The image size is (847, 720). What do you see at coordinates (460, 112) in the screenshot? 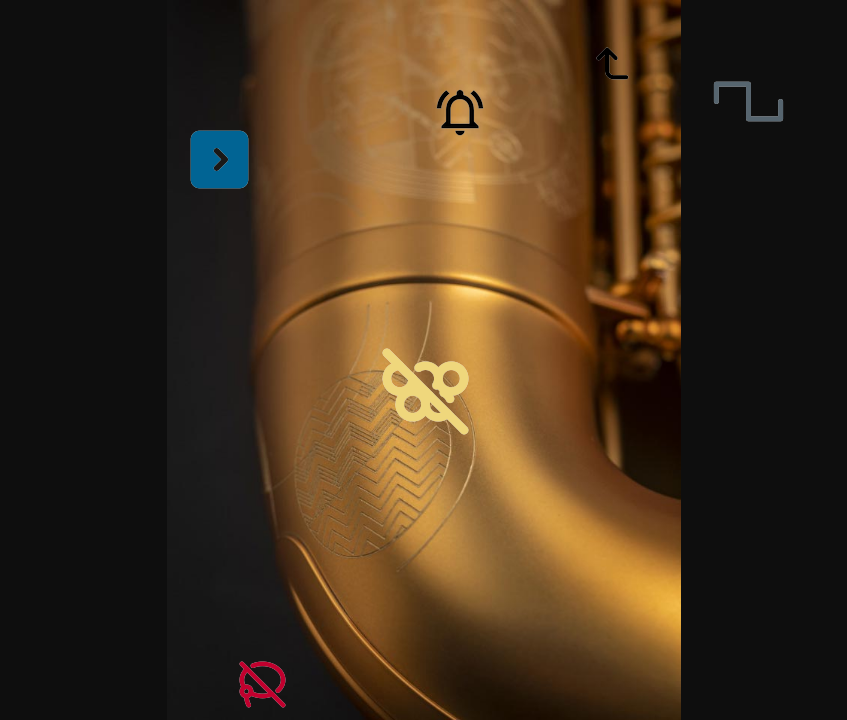
I see `indicates new or active notifications` at bounding box center [460, 112].